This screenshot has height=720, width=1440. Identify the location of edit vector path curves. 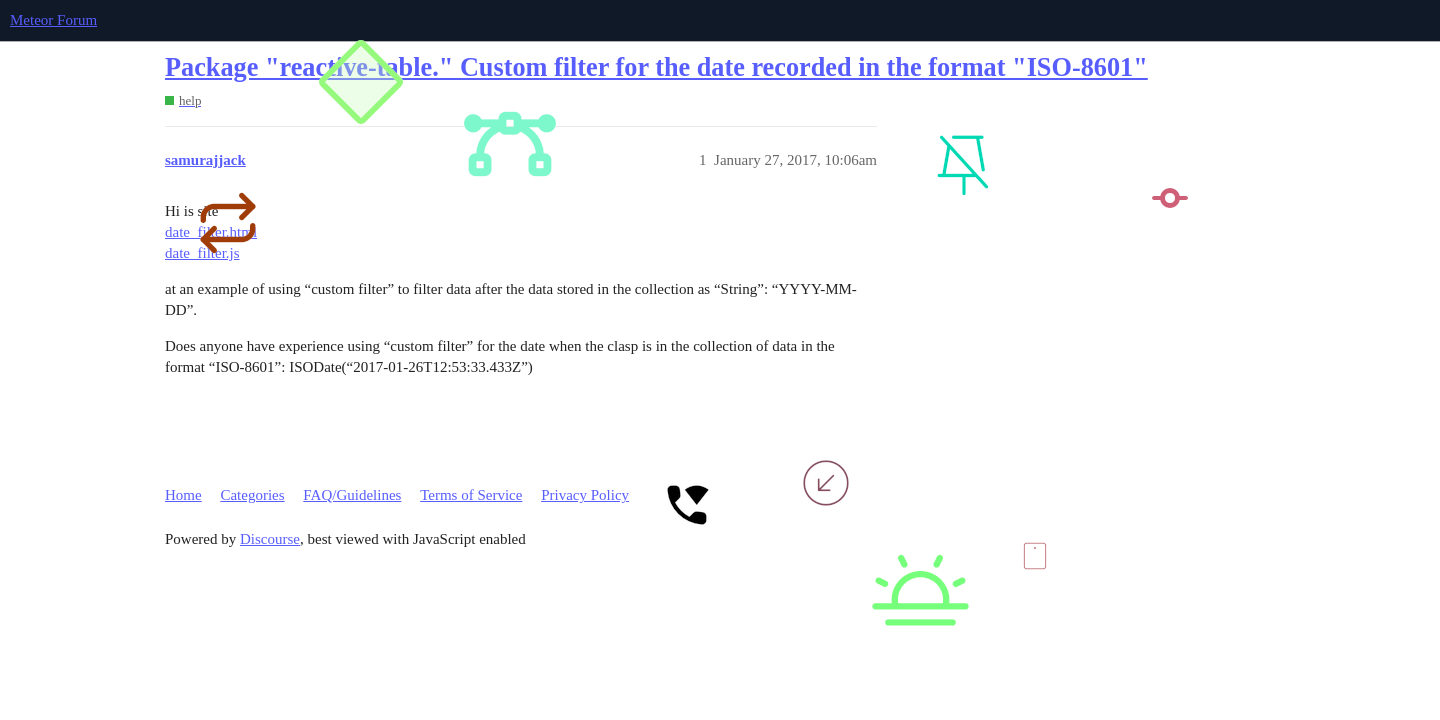
(510, 144).